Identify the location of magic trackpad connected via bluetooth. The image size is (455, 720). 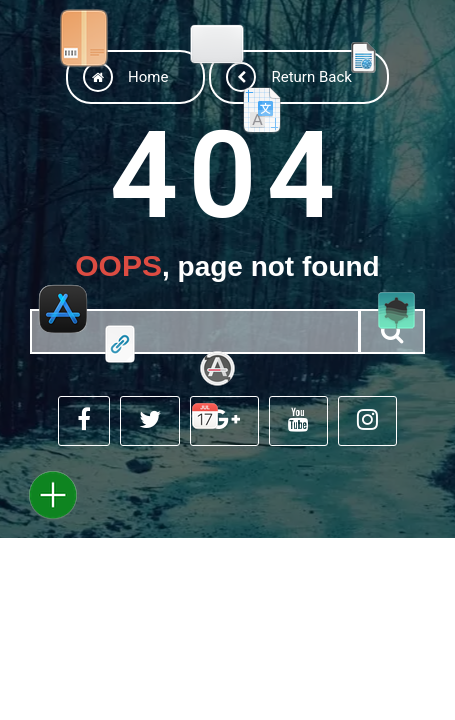
(217, 44).